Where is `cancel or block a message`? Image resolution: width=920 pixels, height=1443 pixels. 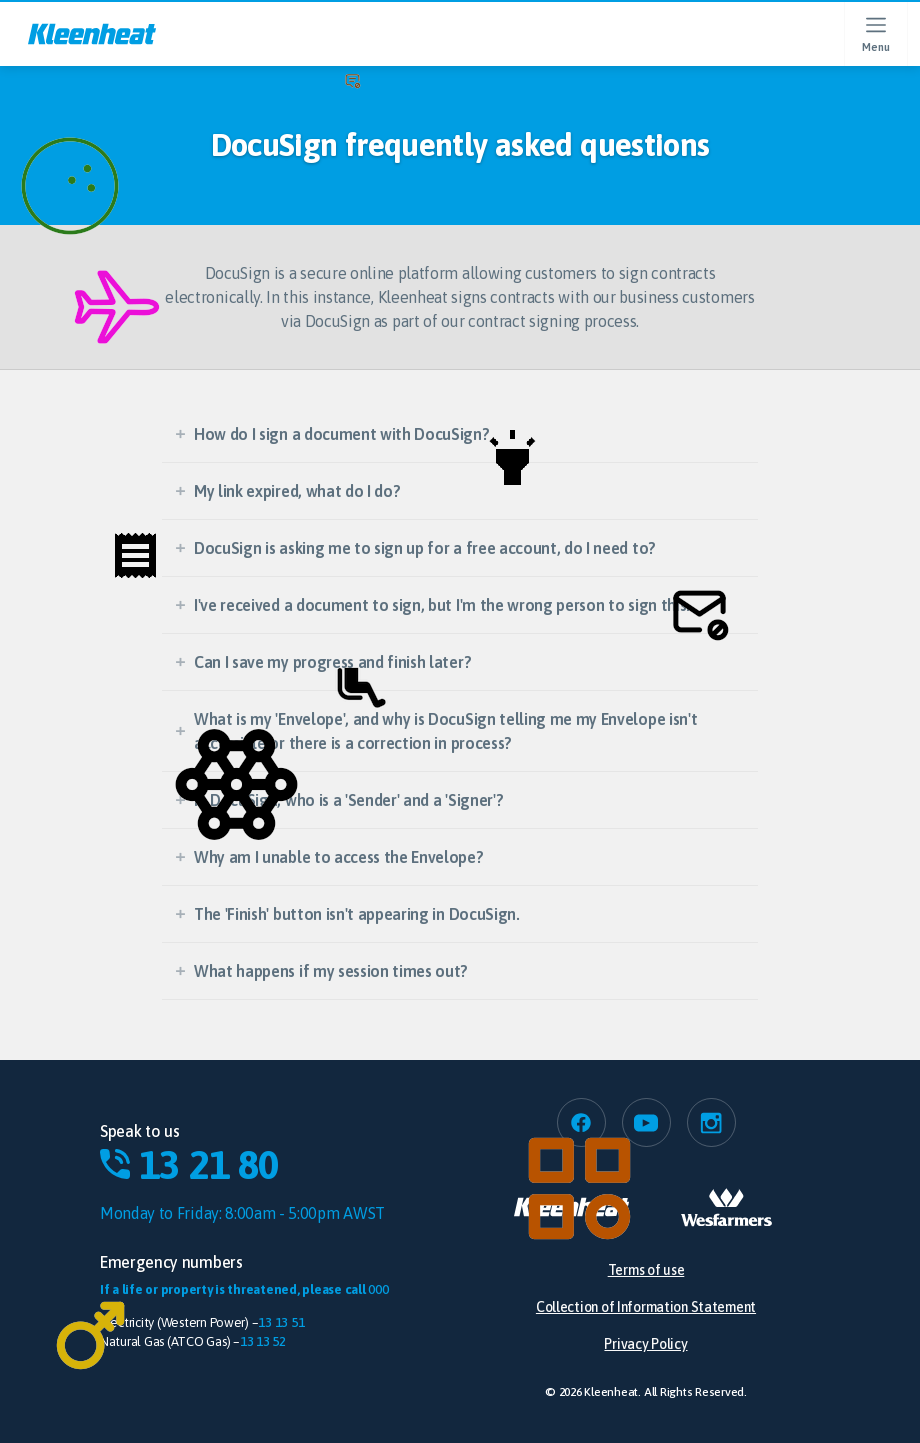
cancel or block a message is located at coordinates (352, 80).